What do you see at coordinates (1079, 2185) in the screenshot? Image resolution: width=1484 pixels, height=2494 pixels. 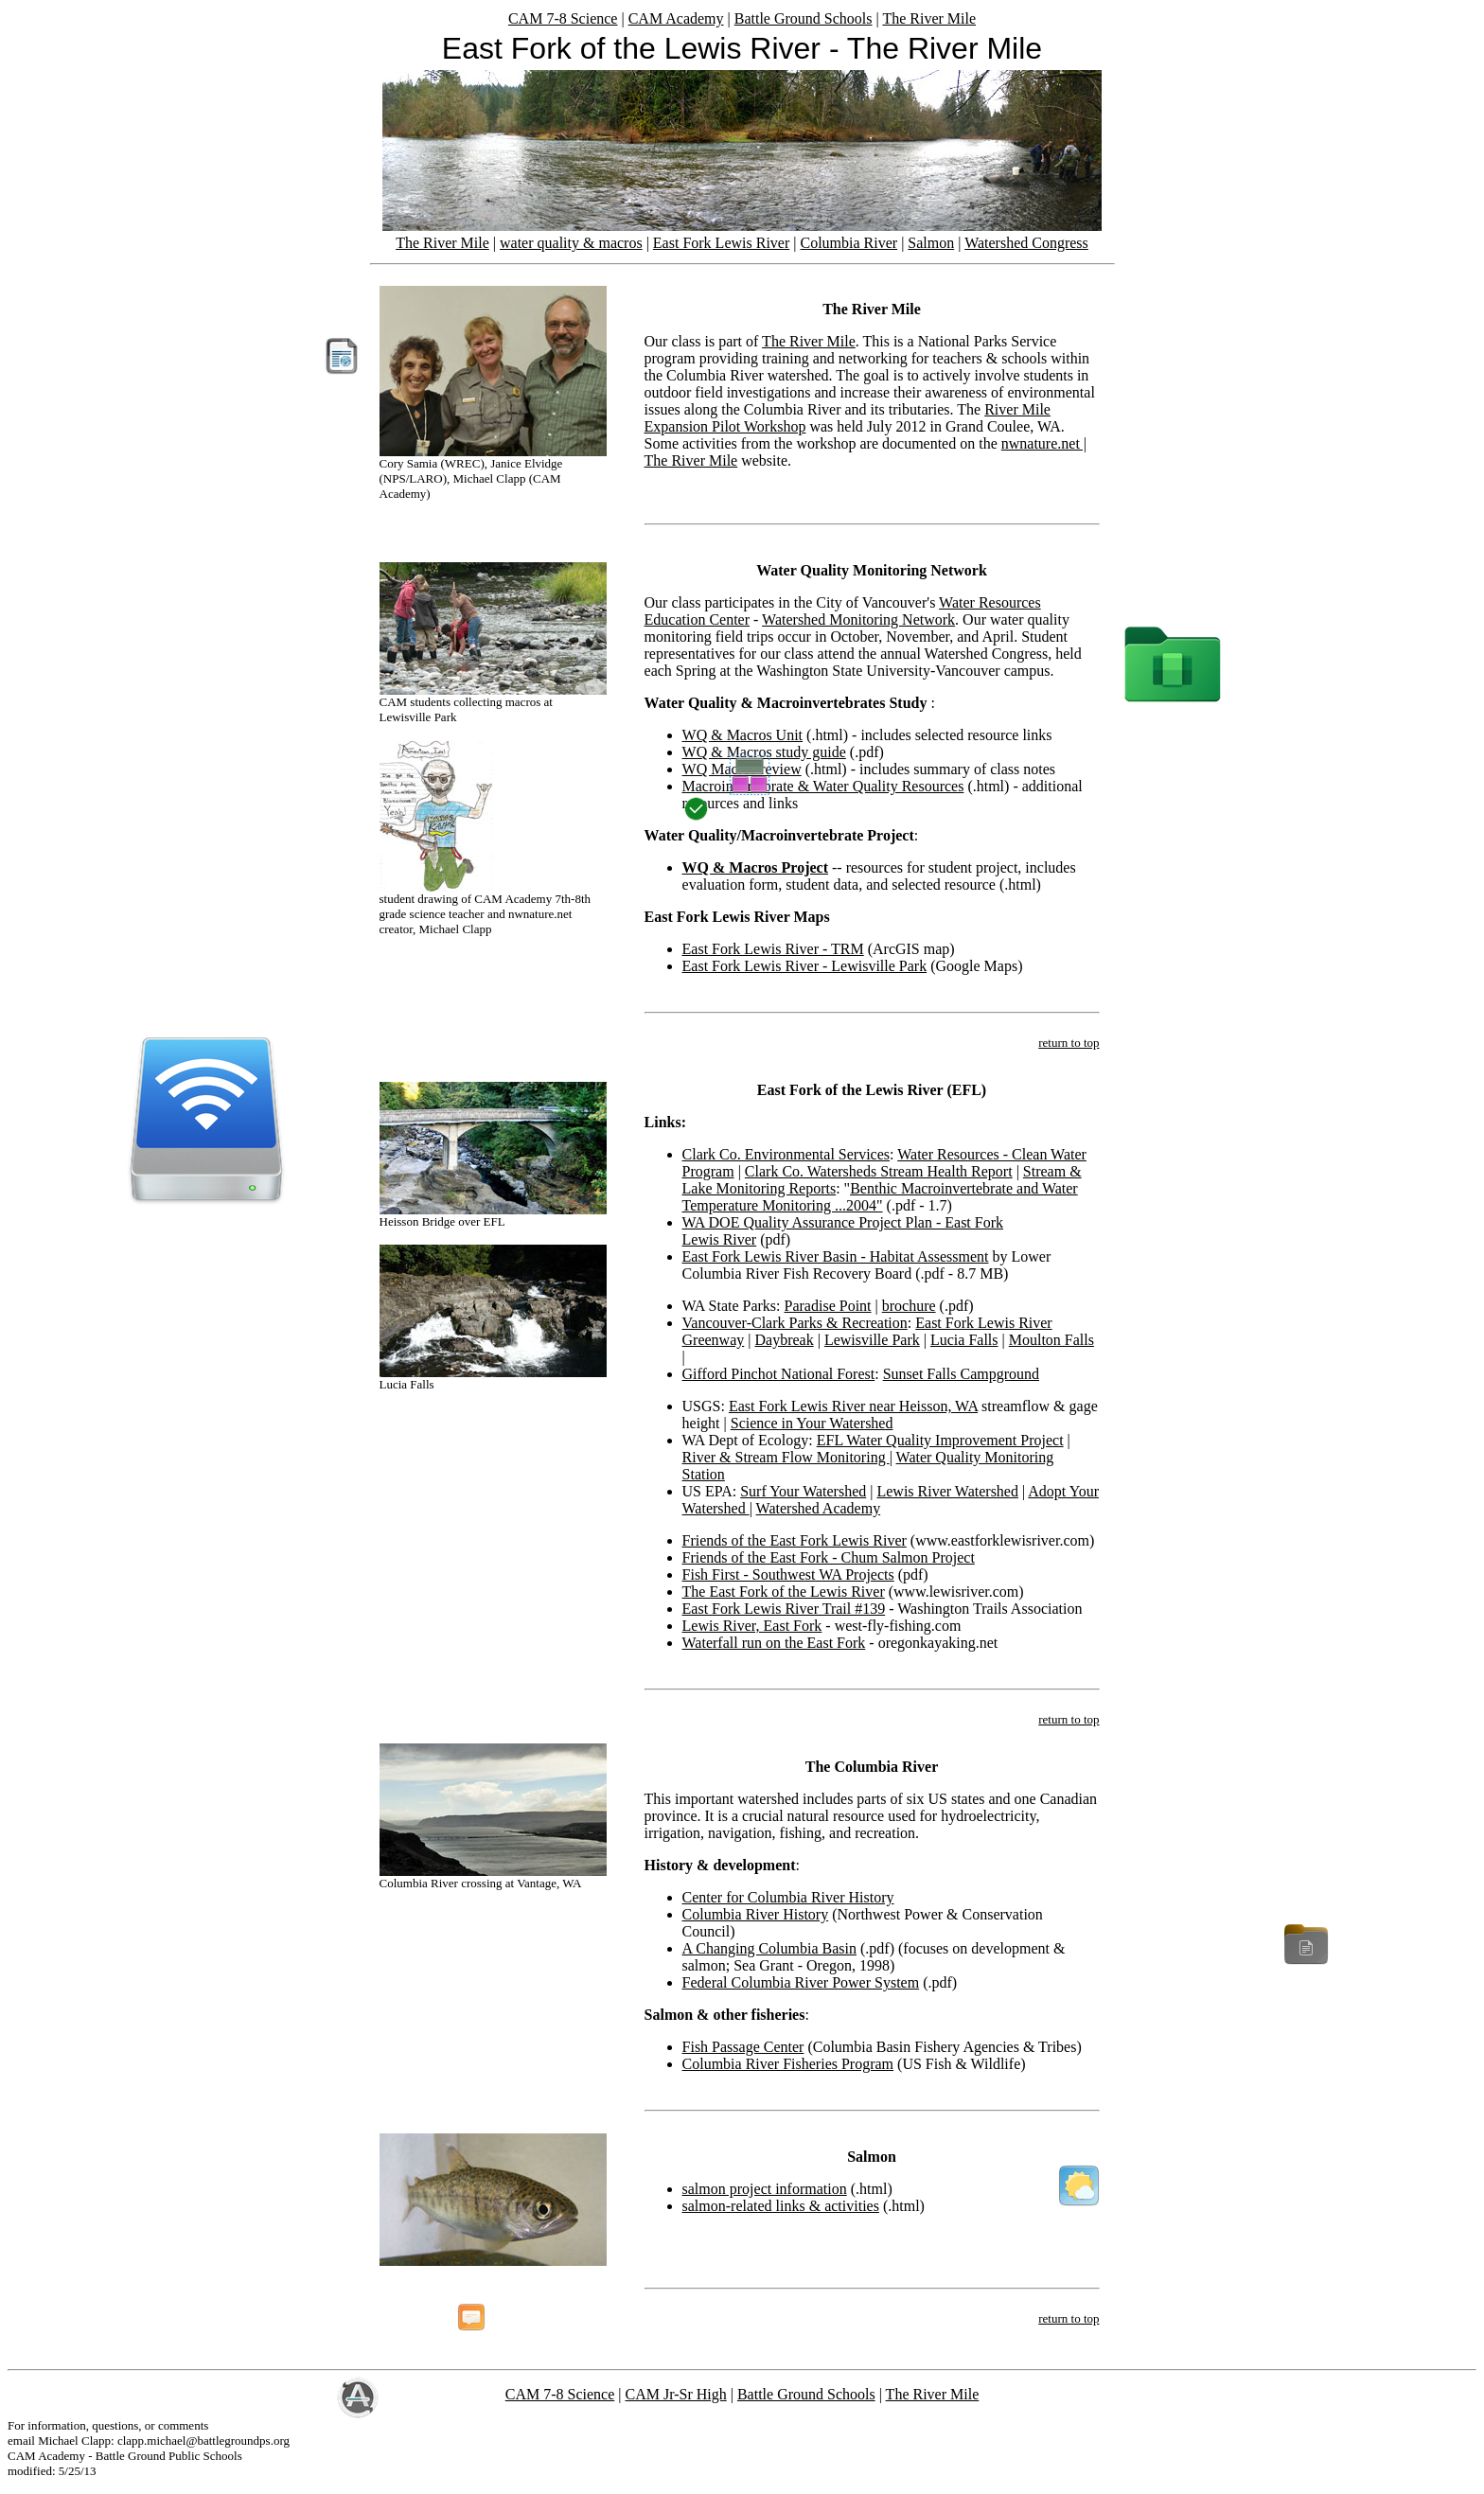 I see `open the weather app` at bounding box center [1079, 2185].